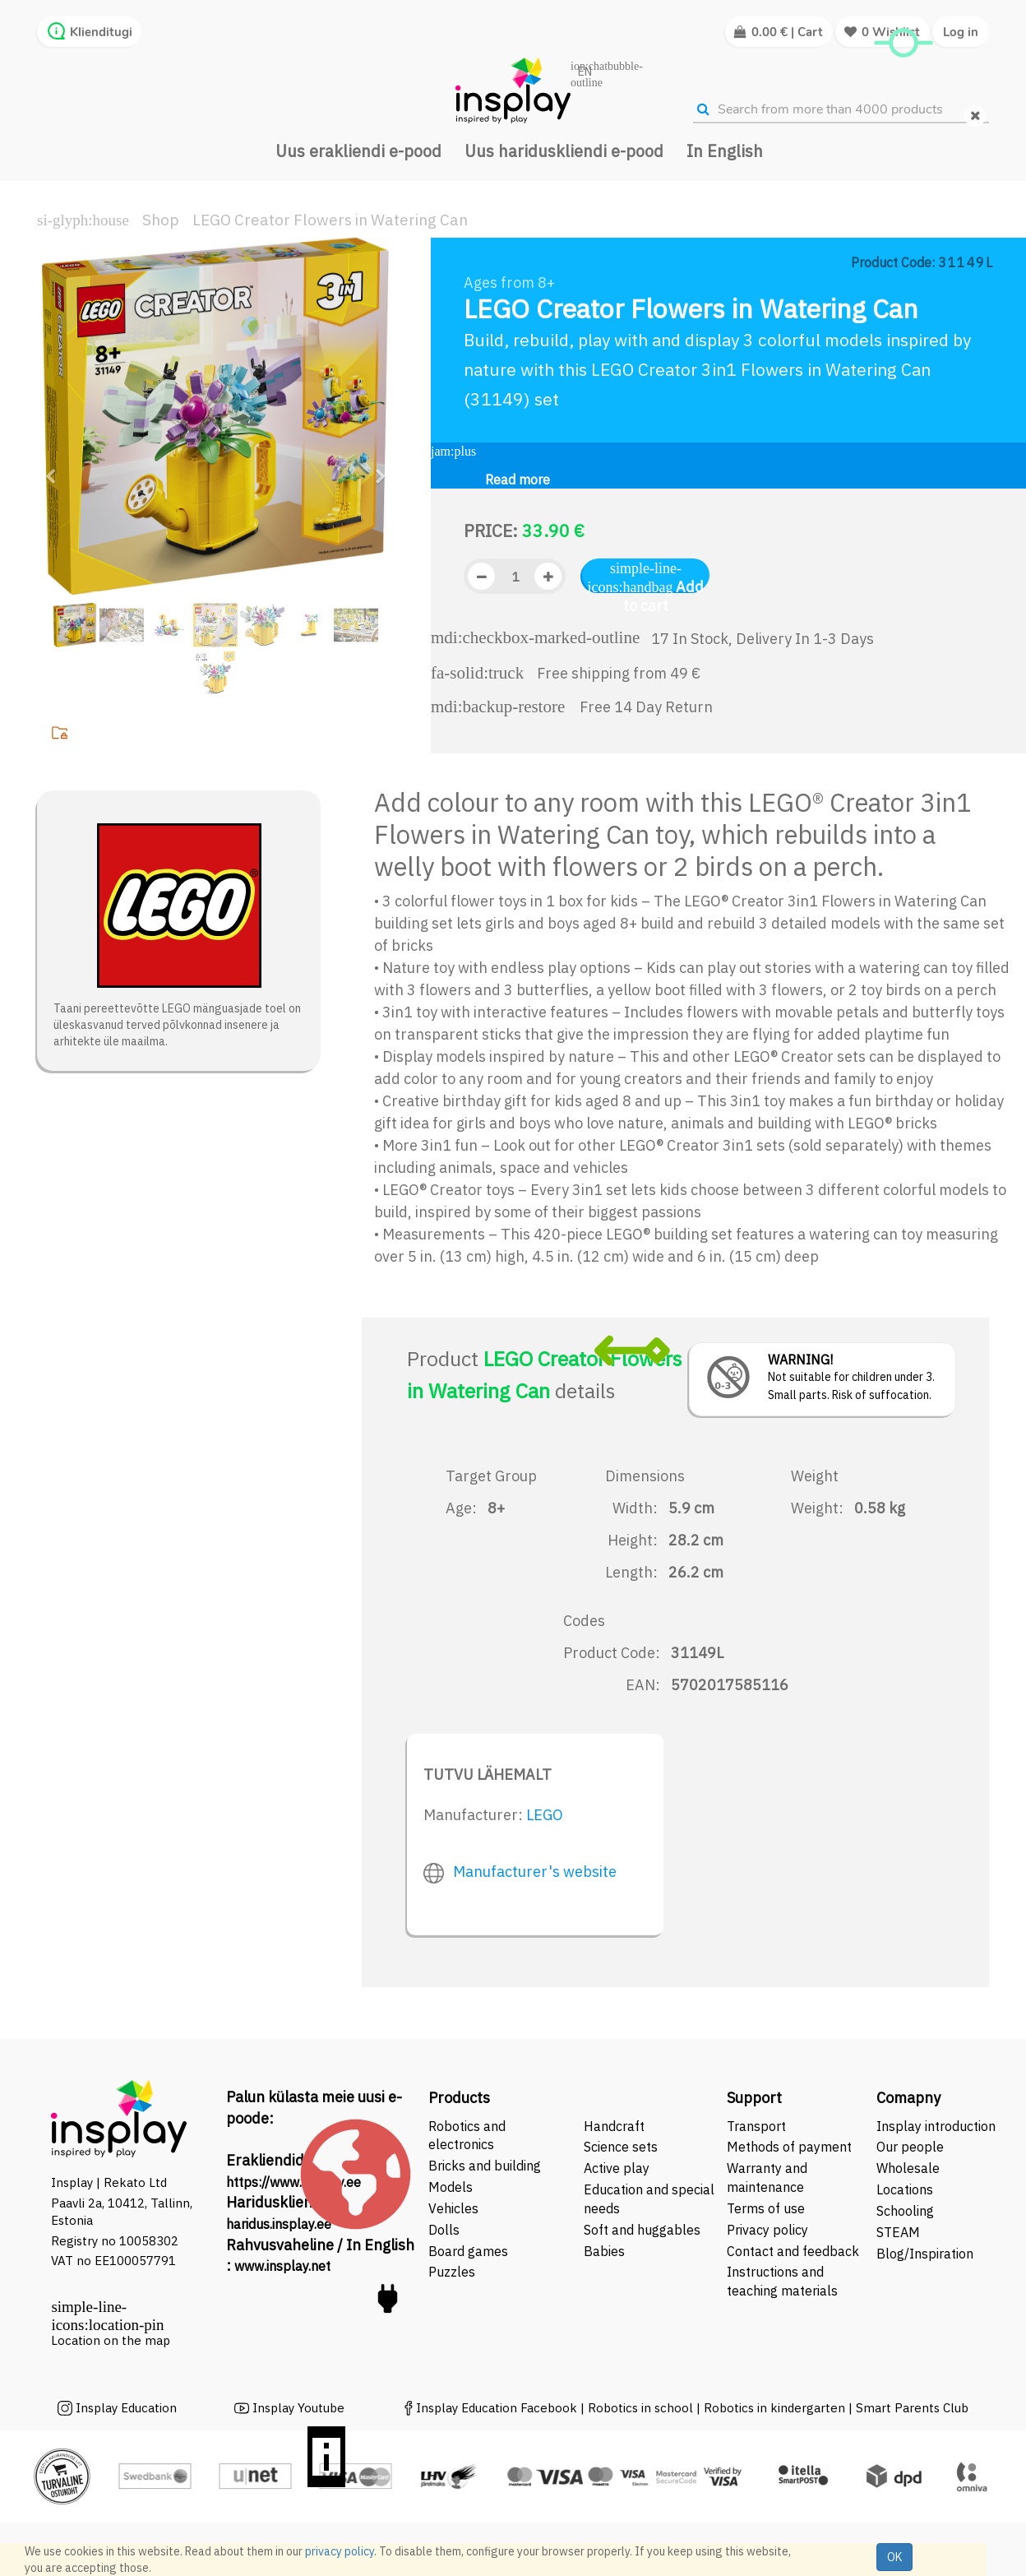  I want to click on navigate back to previous step, so click(632, 1351).